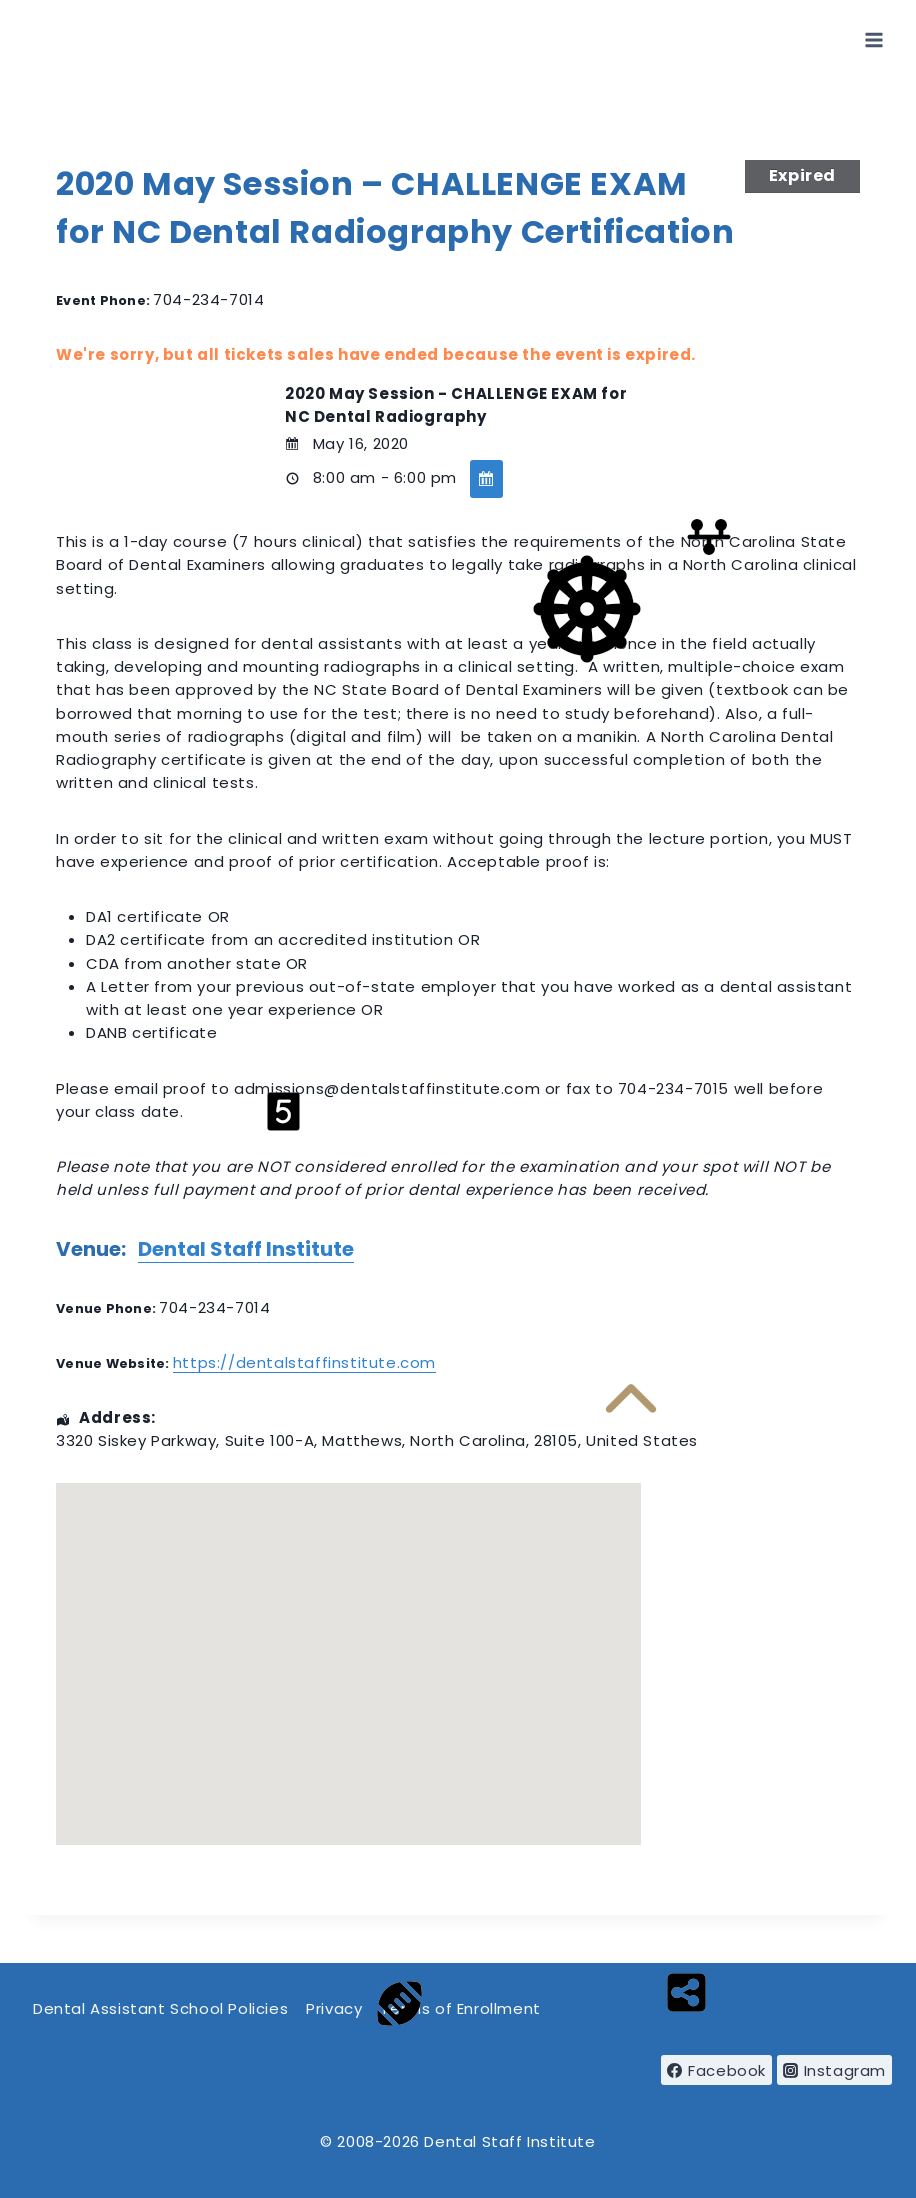  What do you see at coordinates (283, 1111) in the screenshot?
I see `indicates the number five in a sequence or list` at bounding box center [283, 1111].